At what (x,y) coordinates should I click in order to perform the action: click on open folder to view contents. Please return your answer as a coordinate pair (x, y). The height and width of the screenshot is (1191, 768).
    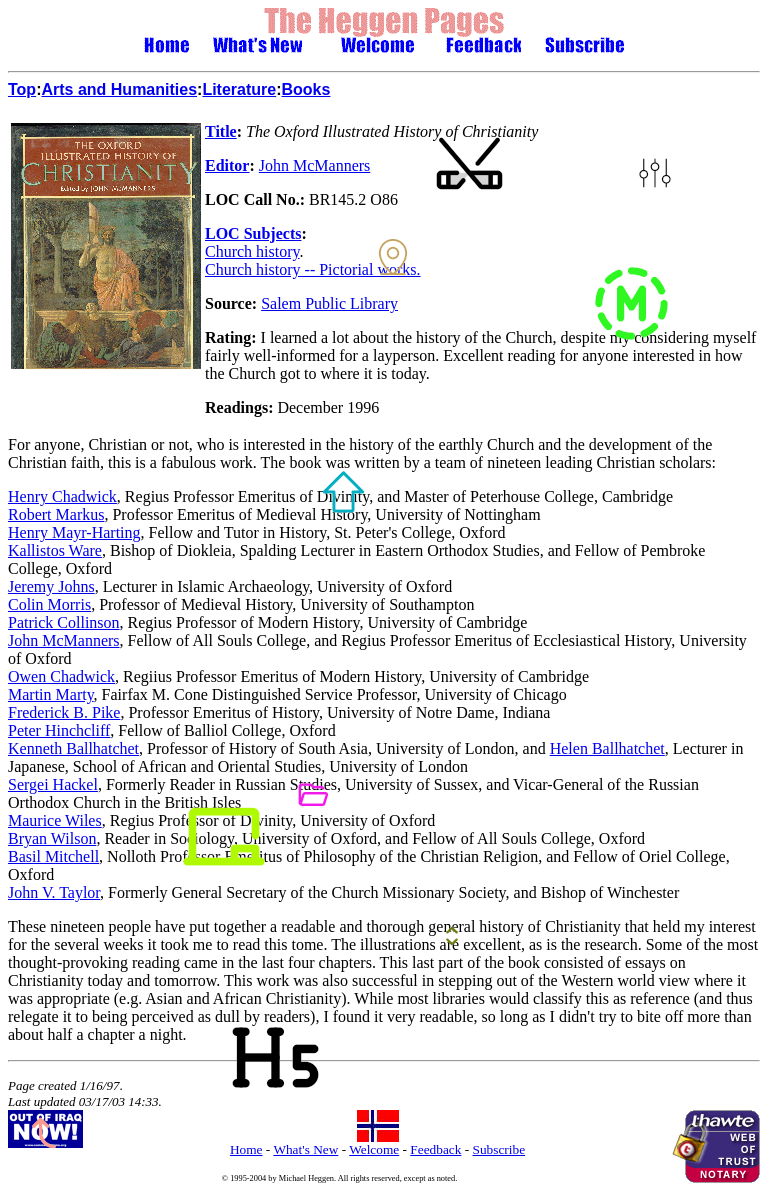
    Looking at the image, I should click on (312, 795).